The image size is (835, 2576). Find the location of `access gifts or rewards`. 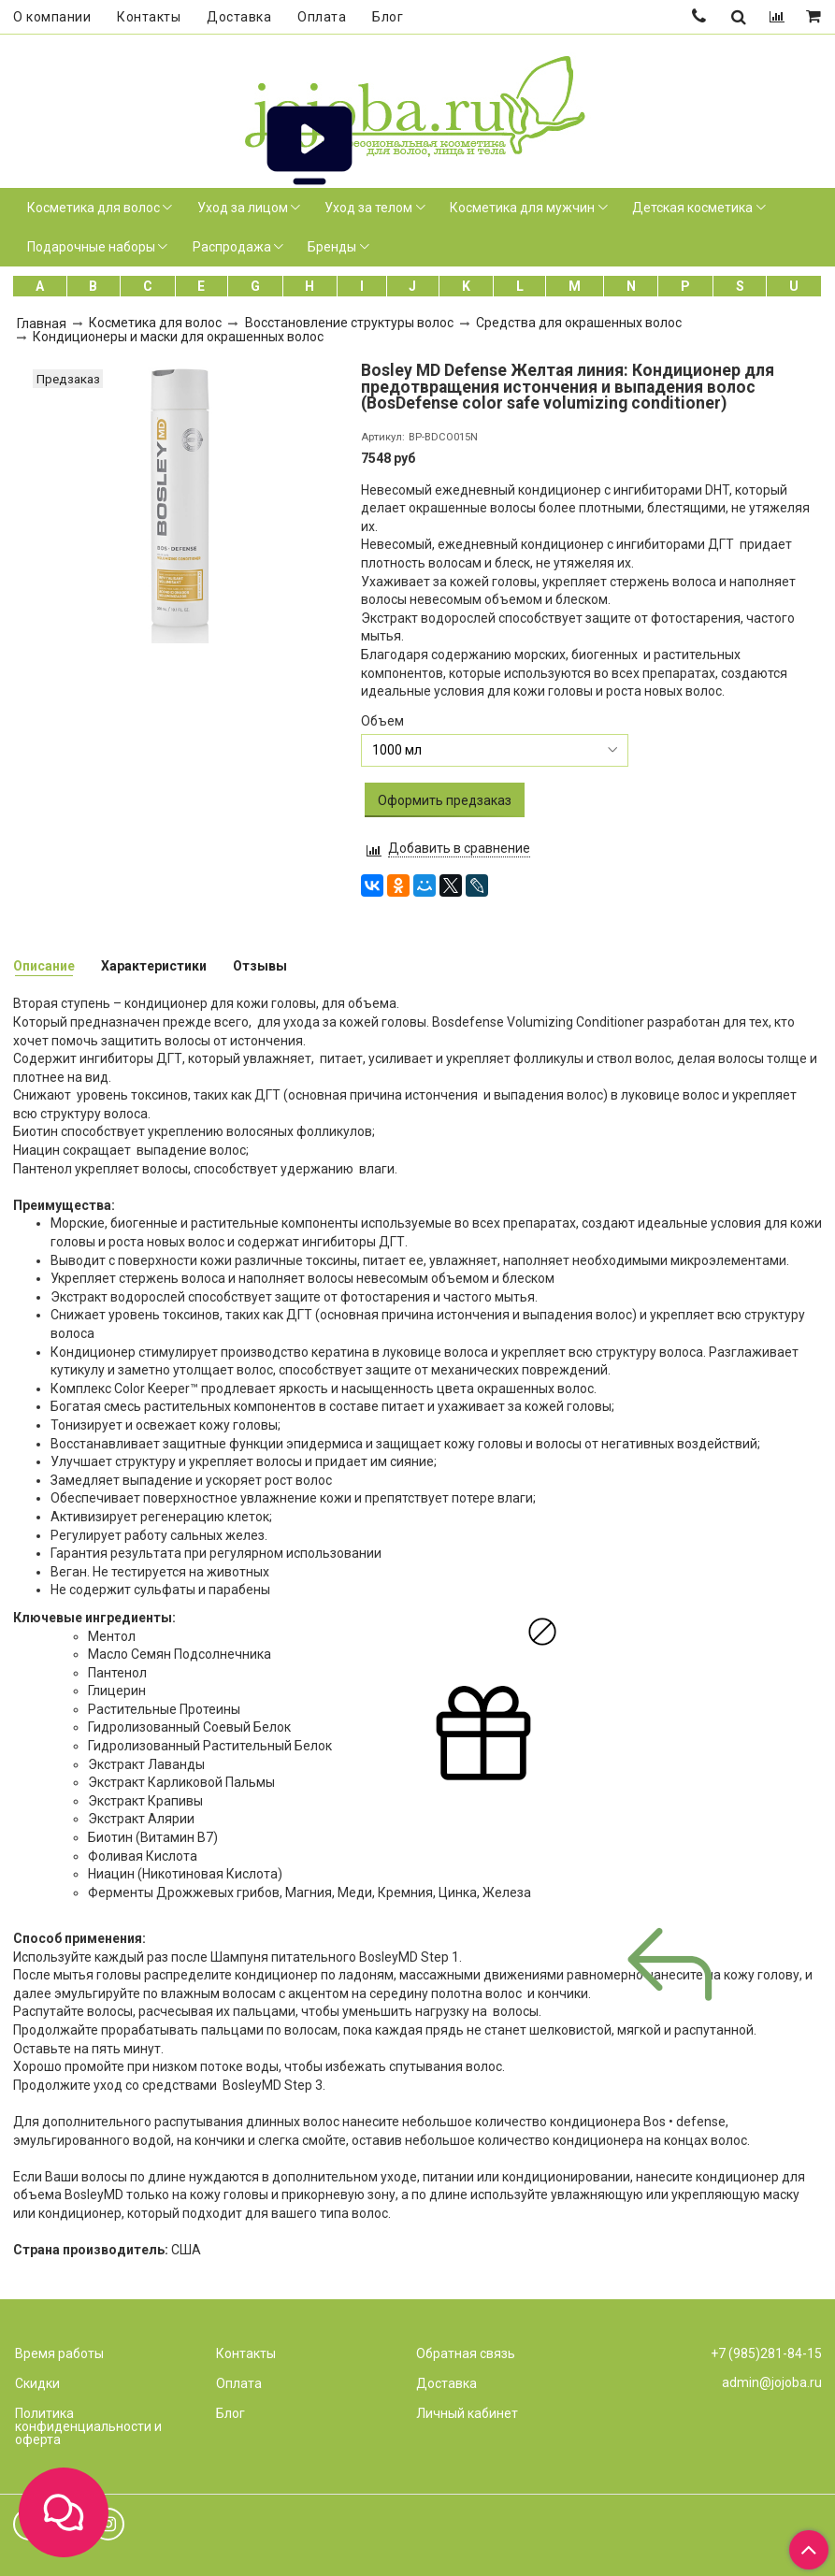

access gifts or rewards is located at coordinates (483, 1737).